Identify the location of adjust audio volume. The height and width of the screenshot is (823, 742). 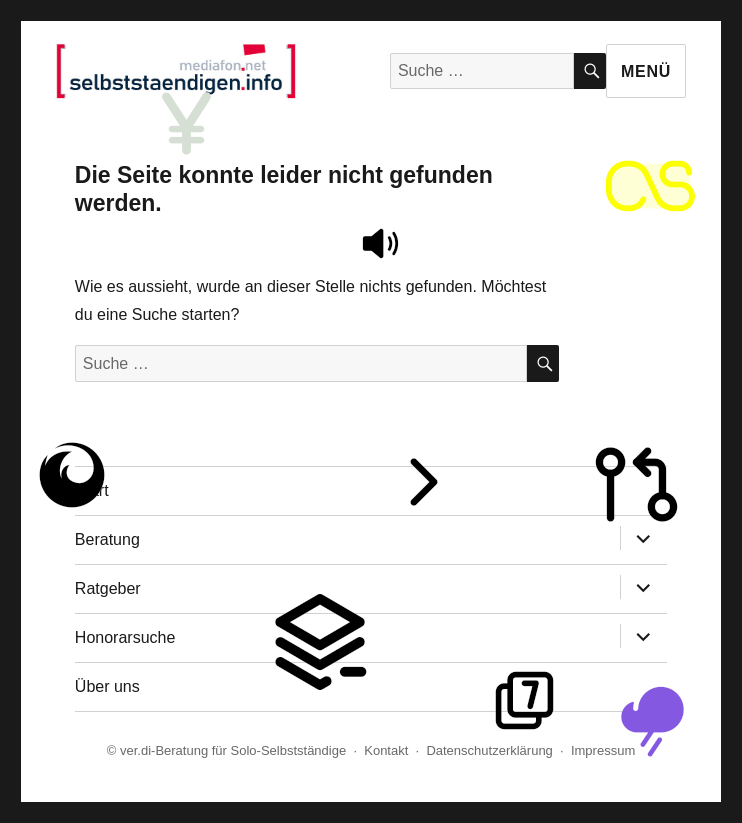
(380, 243).